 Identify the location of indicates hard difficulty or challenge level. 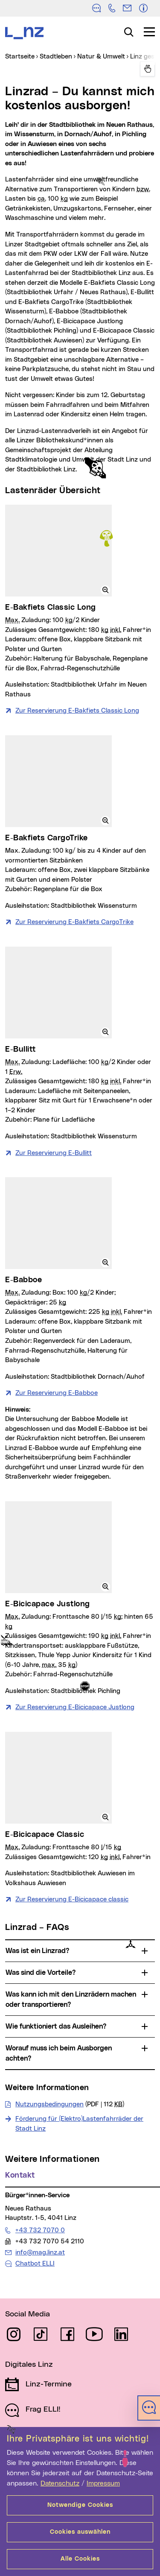
(11, 2430).